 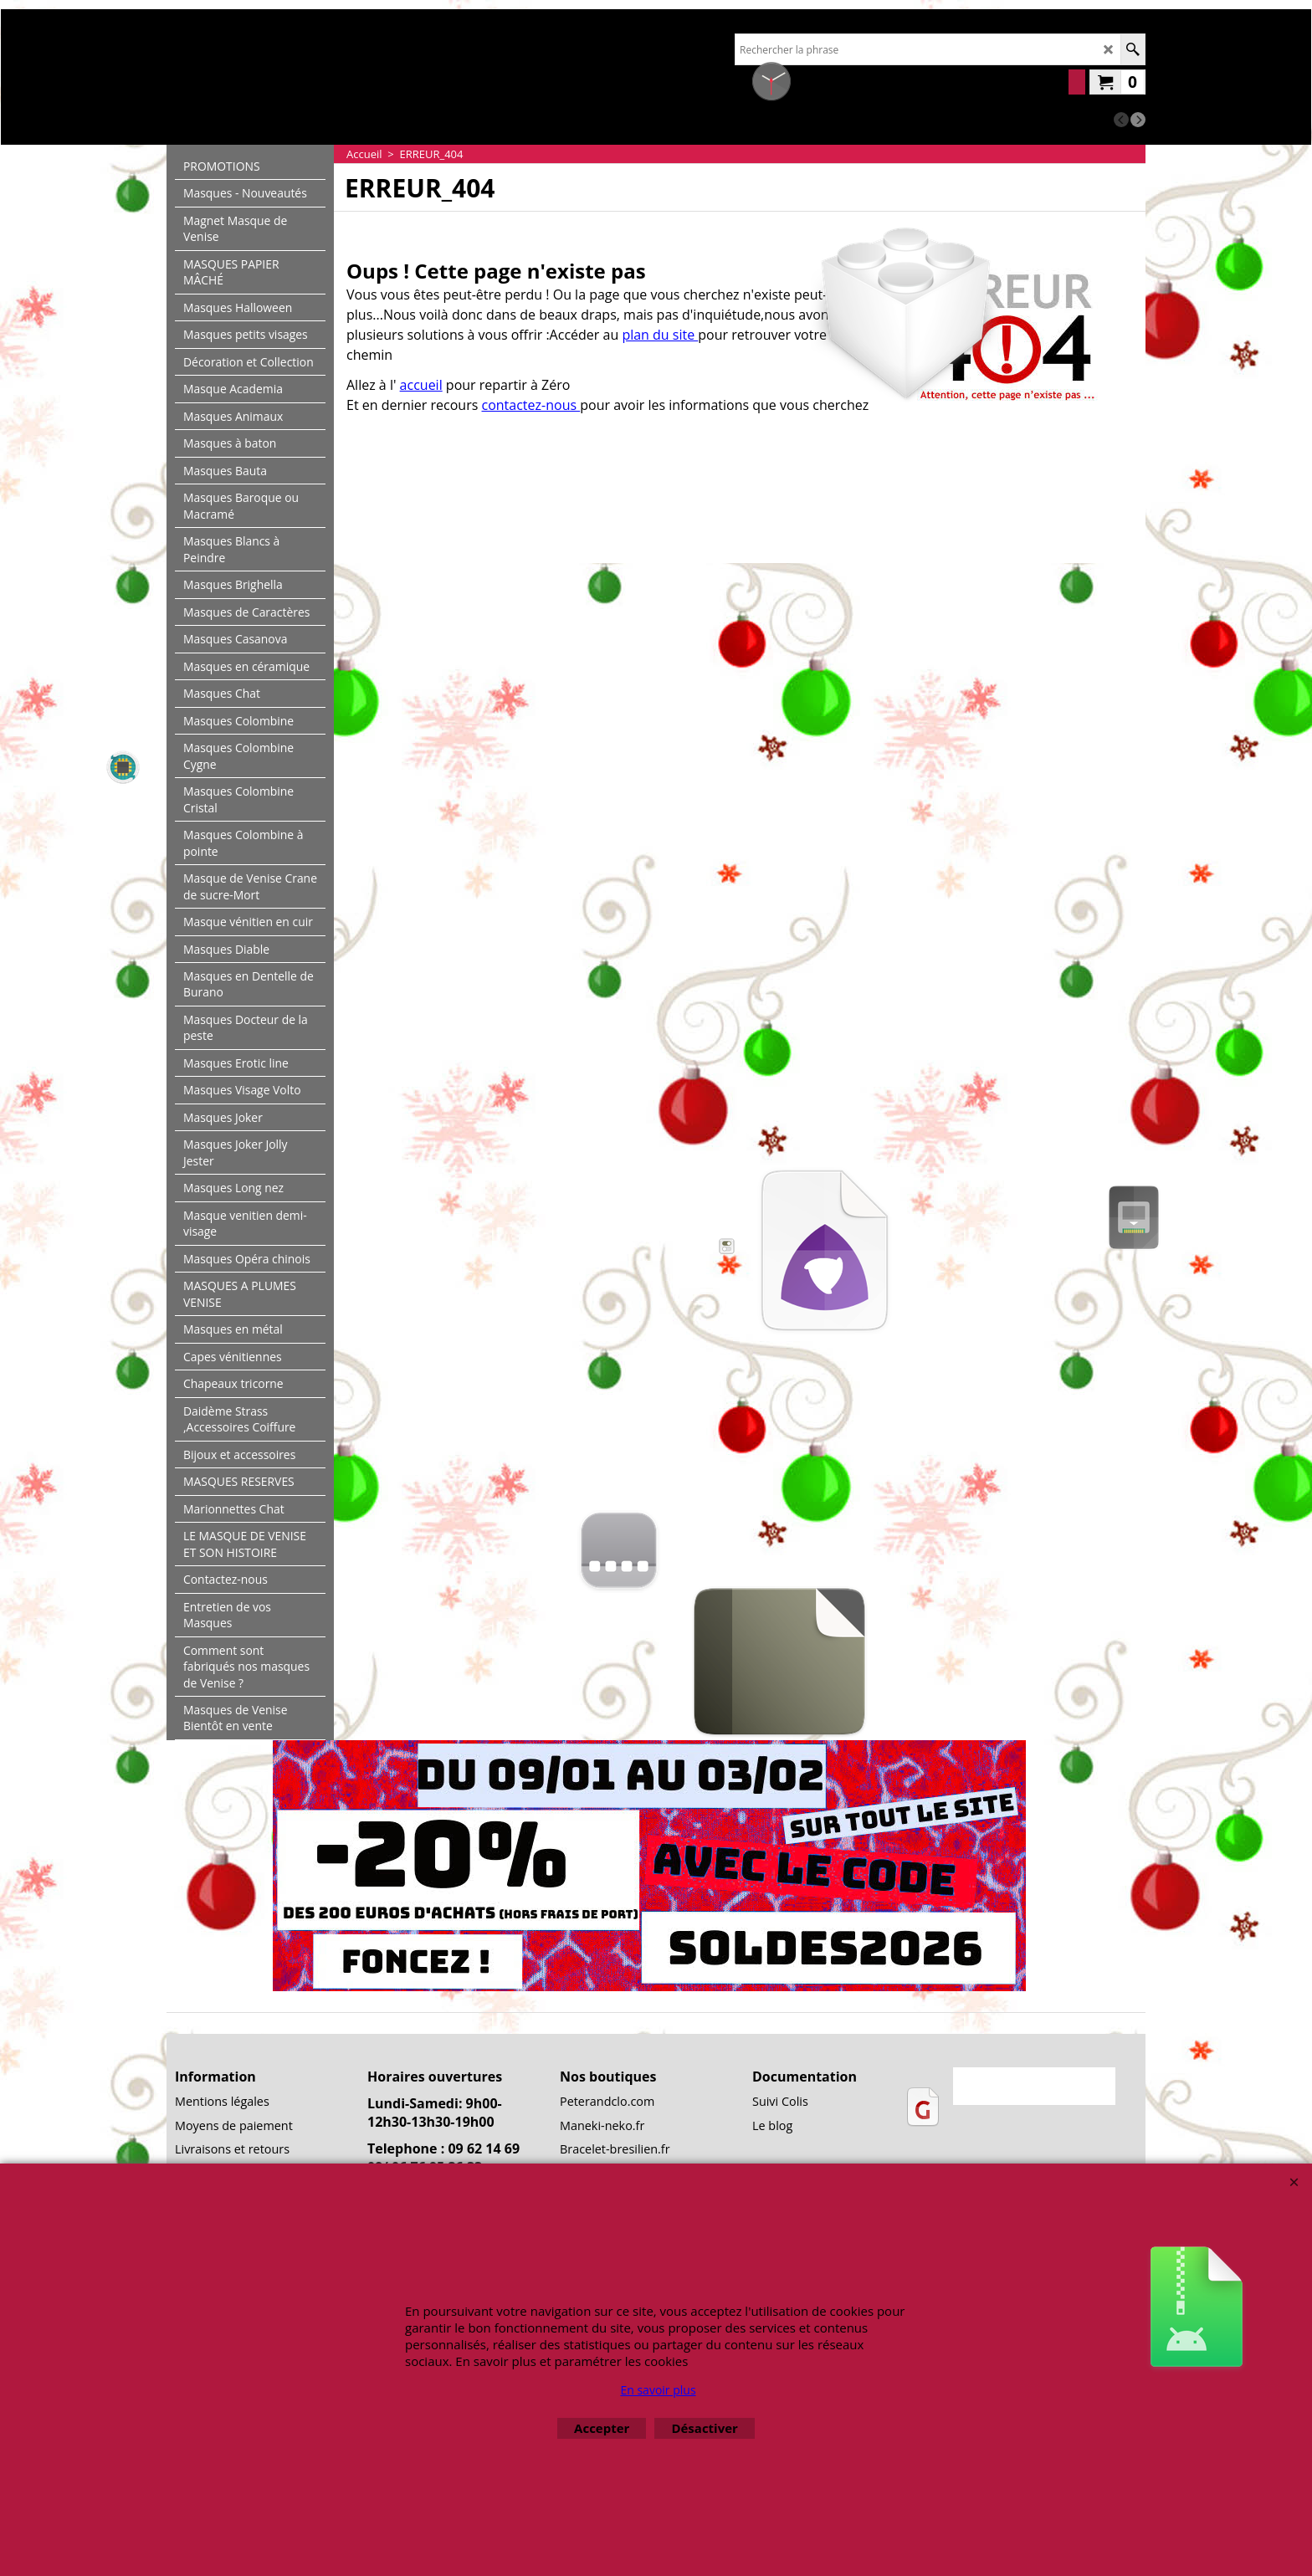 What do you see at coordinates (726, 1246) in the screenshot?
I see `open desktop preferences or settings` at bounding box center [726, 1246].